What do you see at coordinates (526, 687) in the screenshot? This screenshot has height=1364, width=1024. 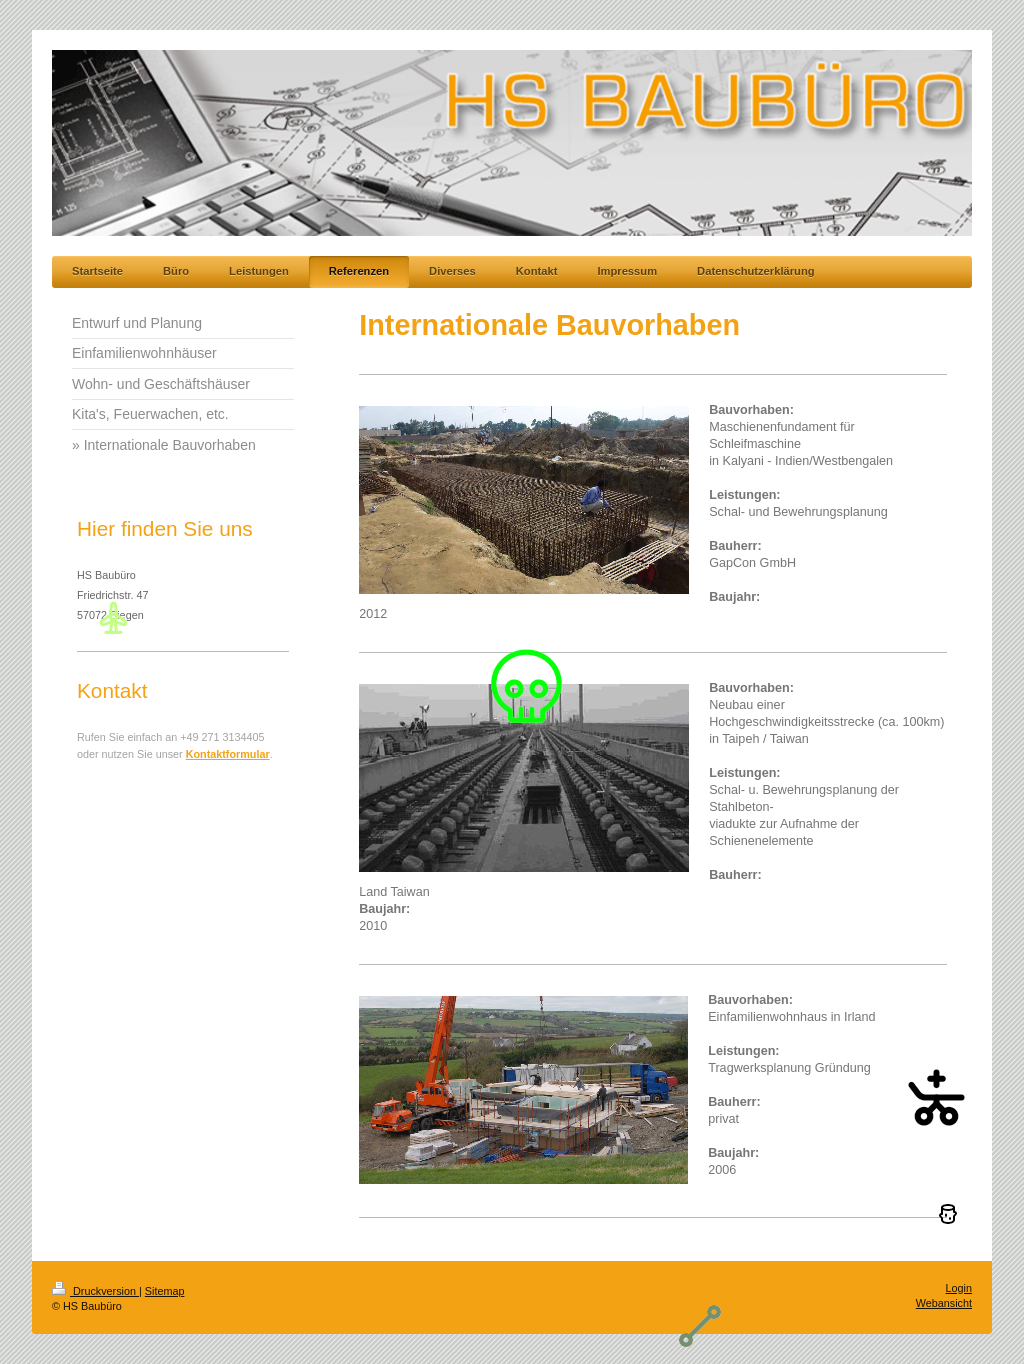 I see `indicates danger or fatal error` at bounding box center [526, 687].